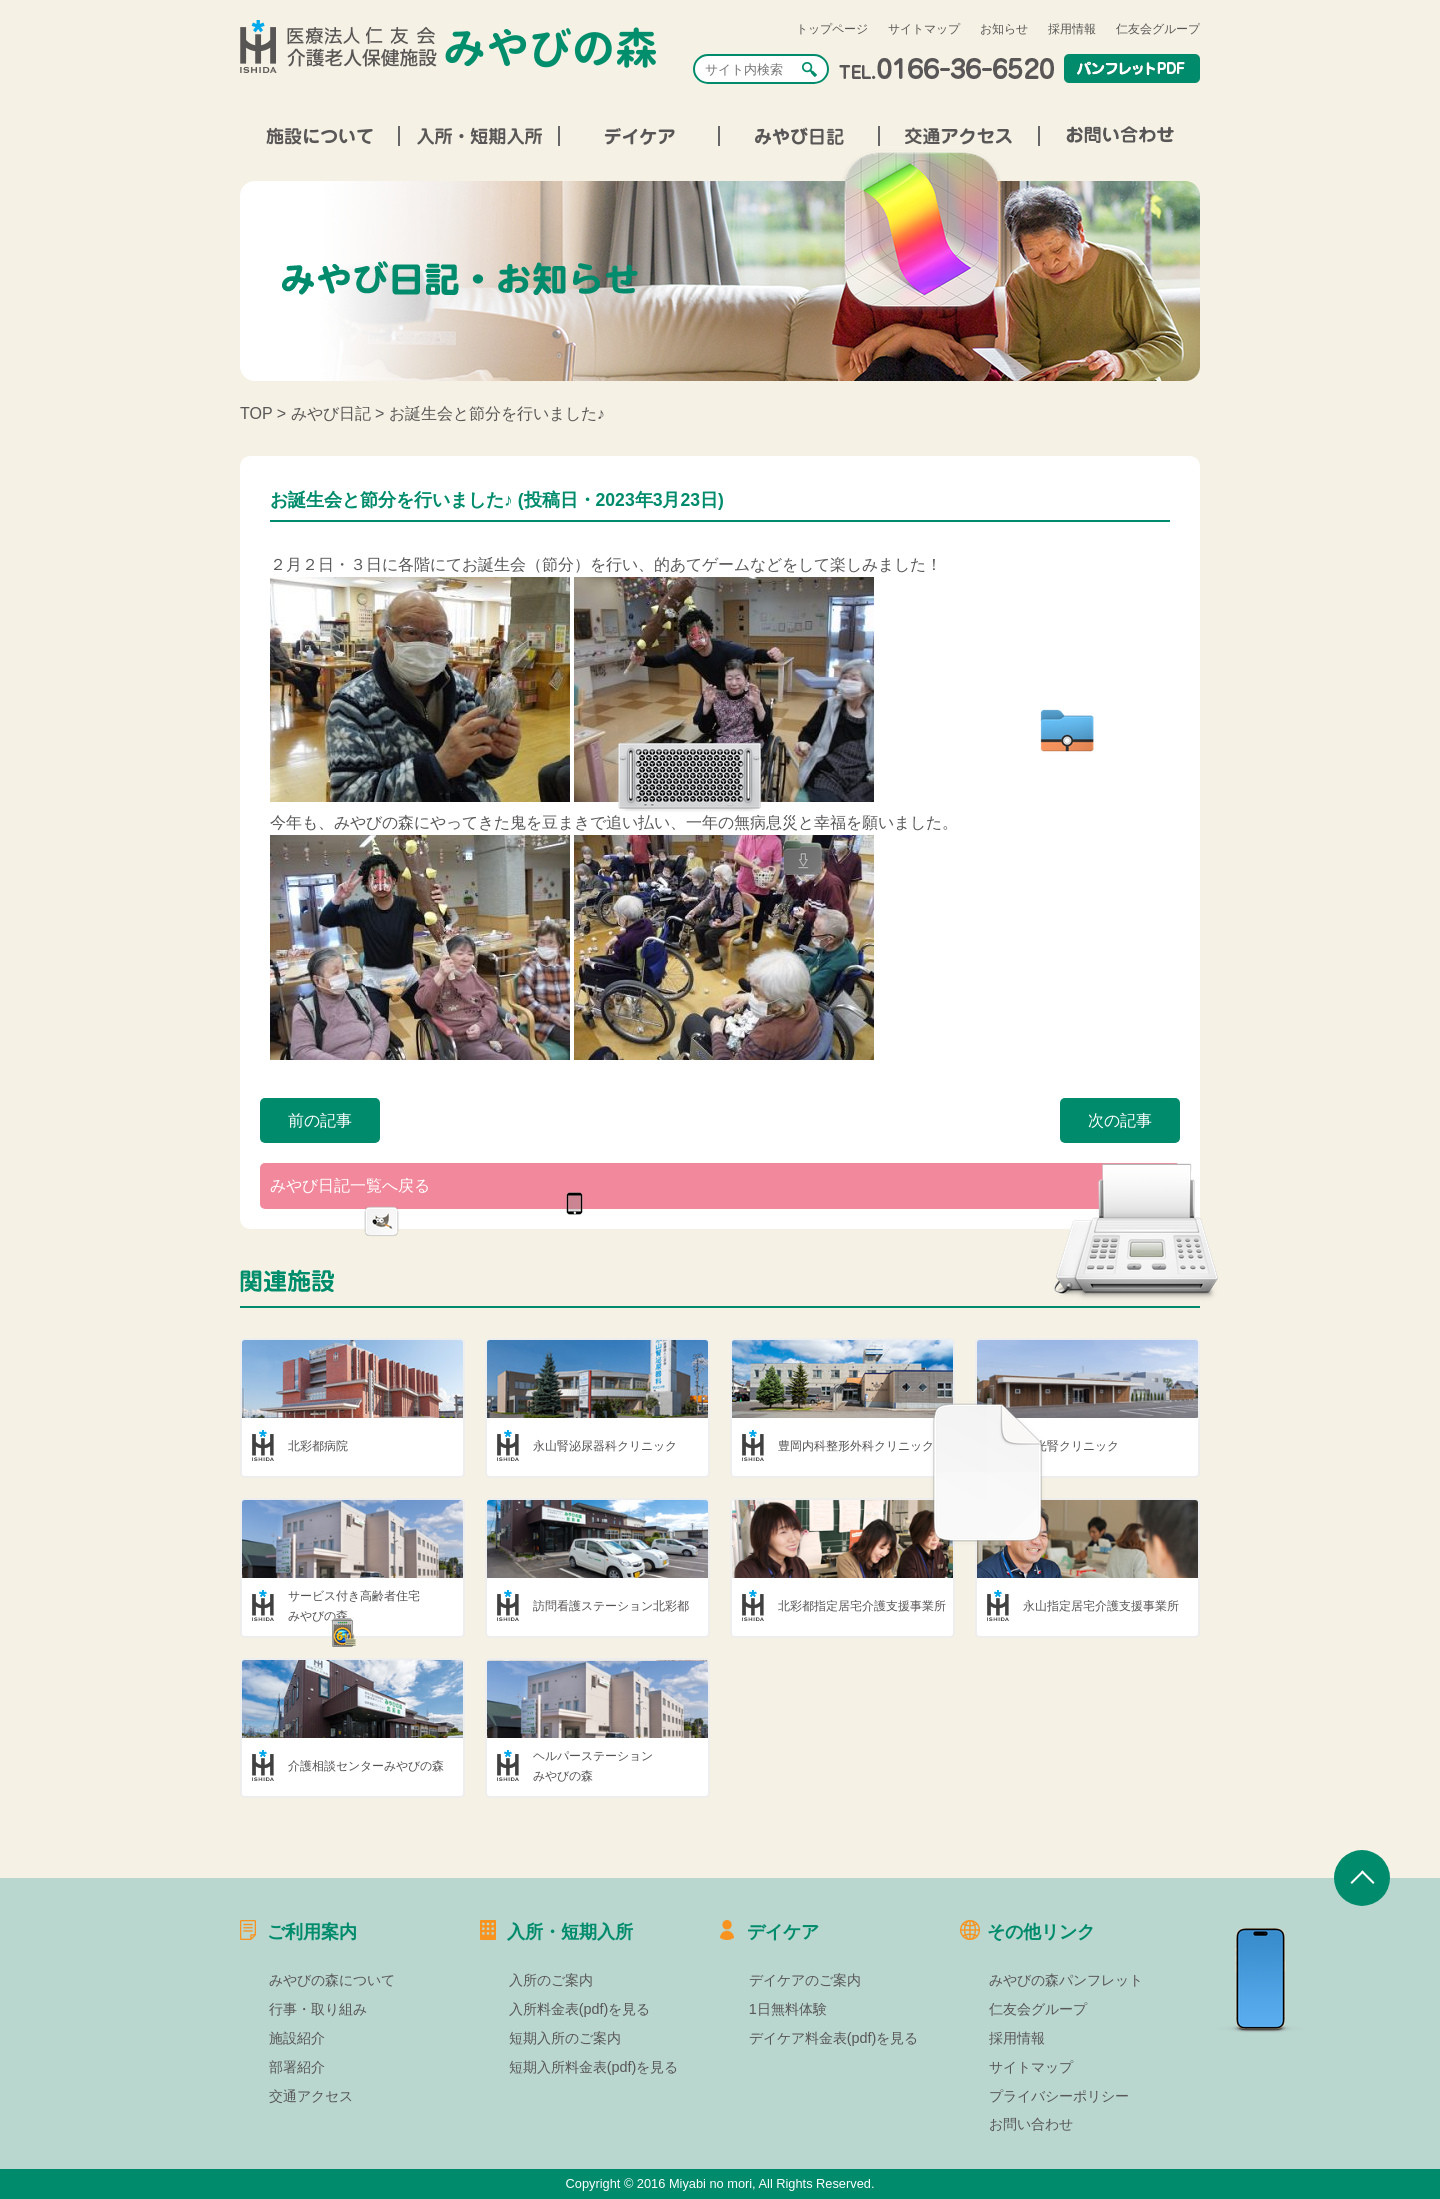 The image size is (1440, 2199). What do you see at coordinates (1136, 1232) in the screenshot?
I see `send or receive a fax` at bounding box center [1136, 1232].